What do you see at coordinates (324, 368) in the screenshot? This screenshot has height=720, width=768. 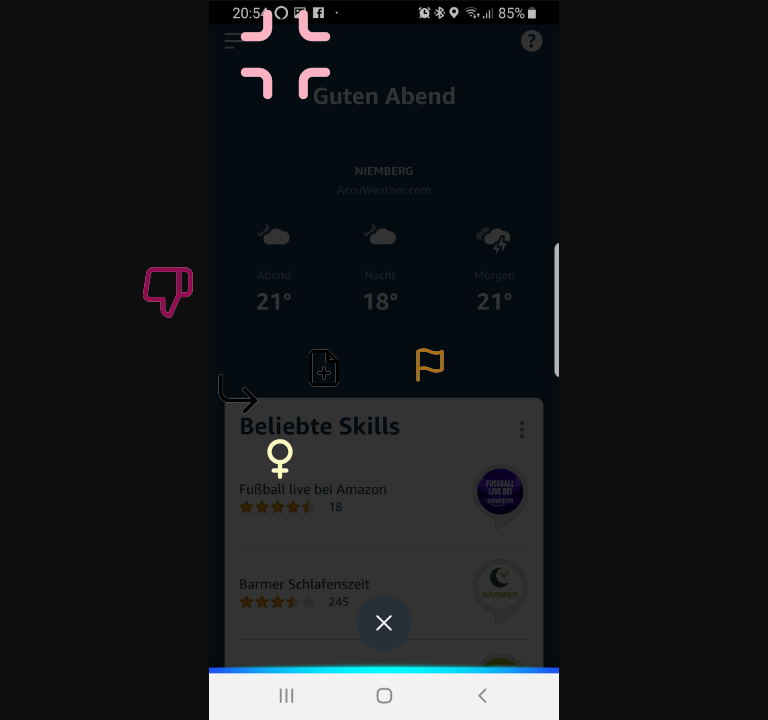 I see `create a new file` at bounding box center [324, 368].